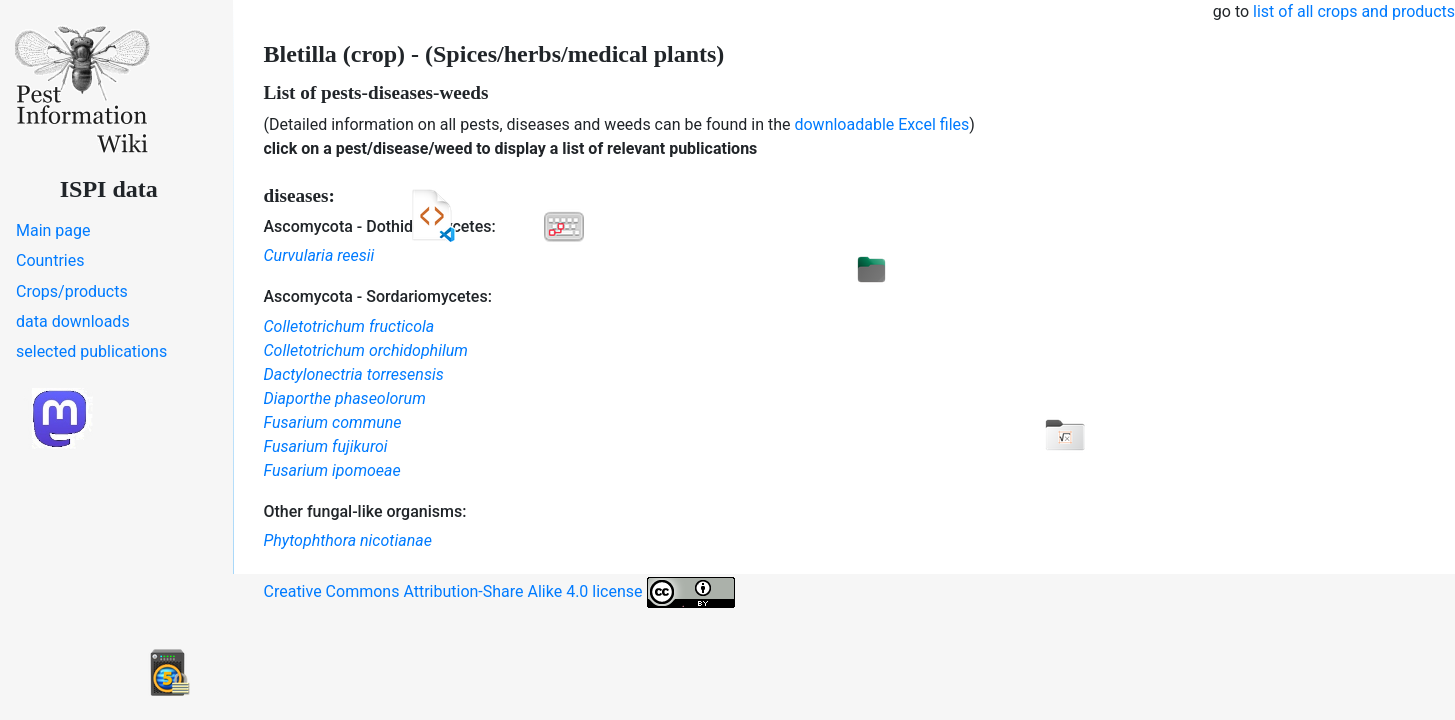 This screenshot has height=720, width=1455. I want to click on configure keyboard shortcuts, so click(564, 227).